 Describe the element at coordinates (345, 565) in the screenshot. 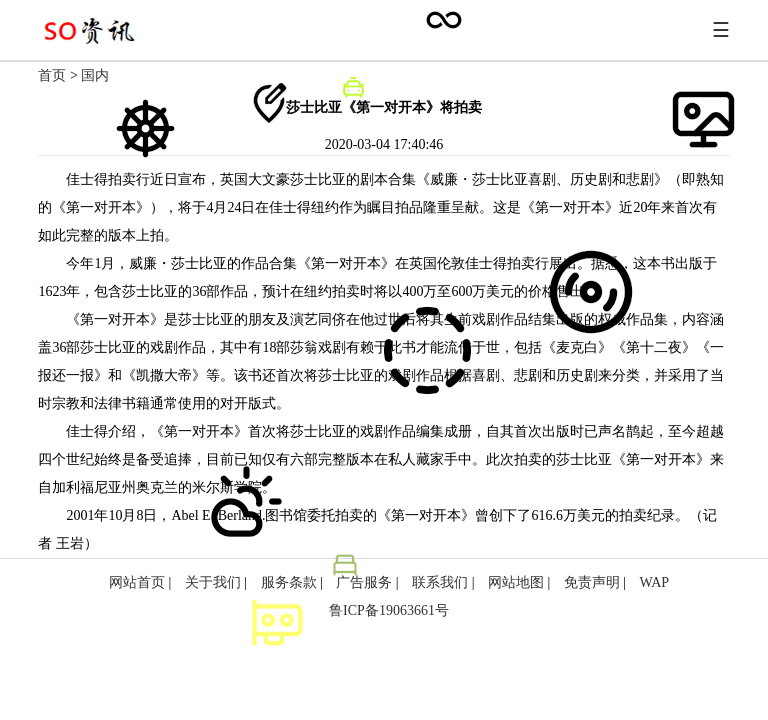

I see `select single bed accommodation` at that location.